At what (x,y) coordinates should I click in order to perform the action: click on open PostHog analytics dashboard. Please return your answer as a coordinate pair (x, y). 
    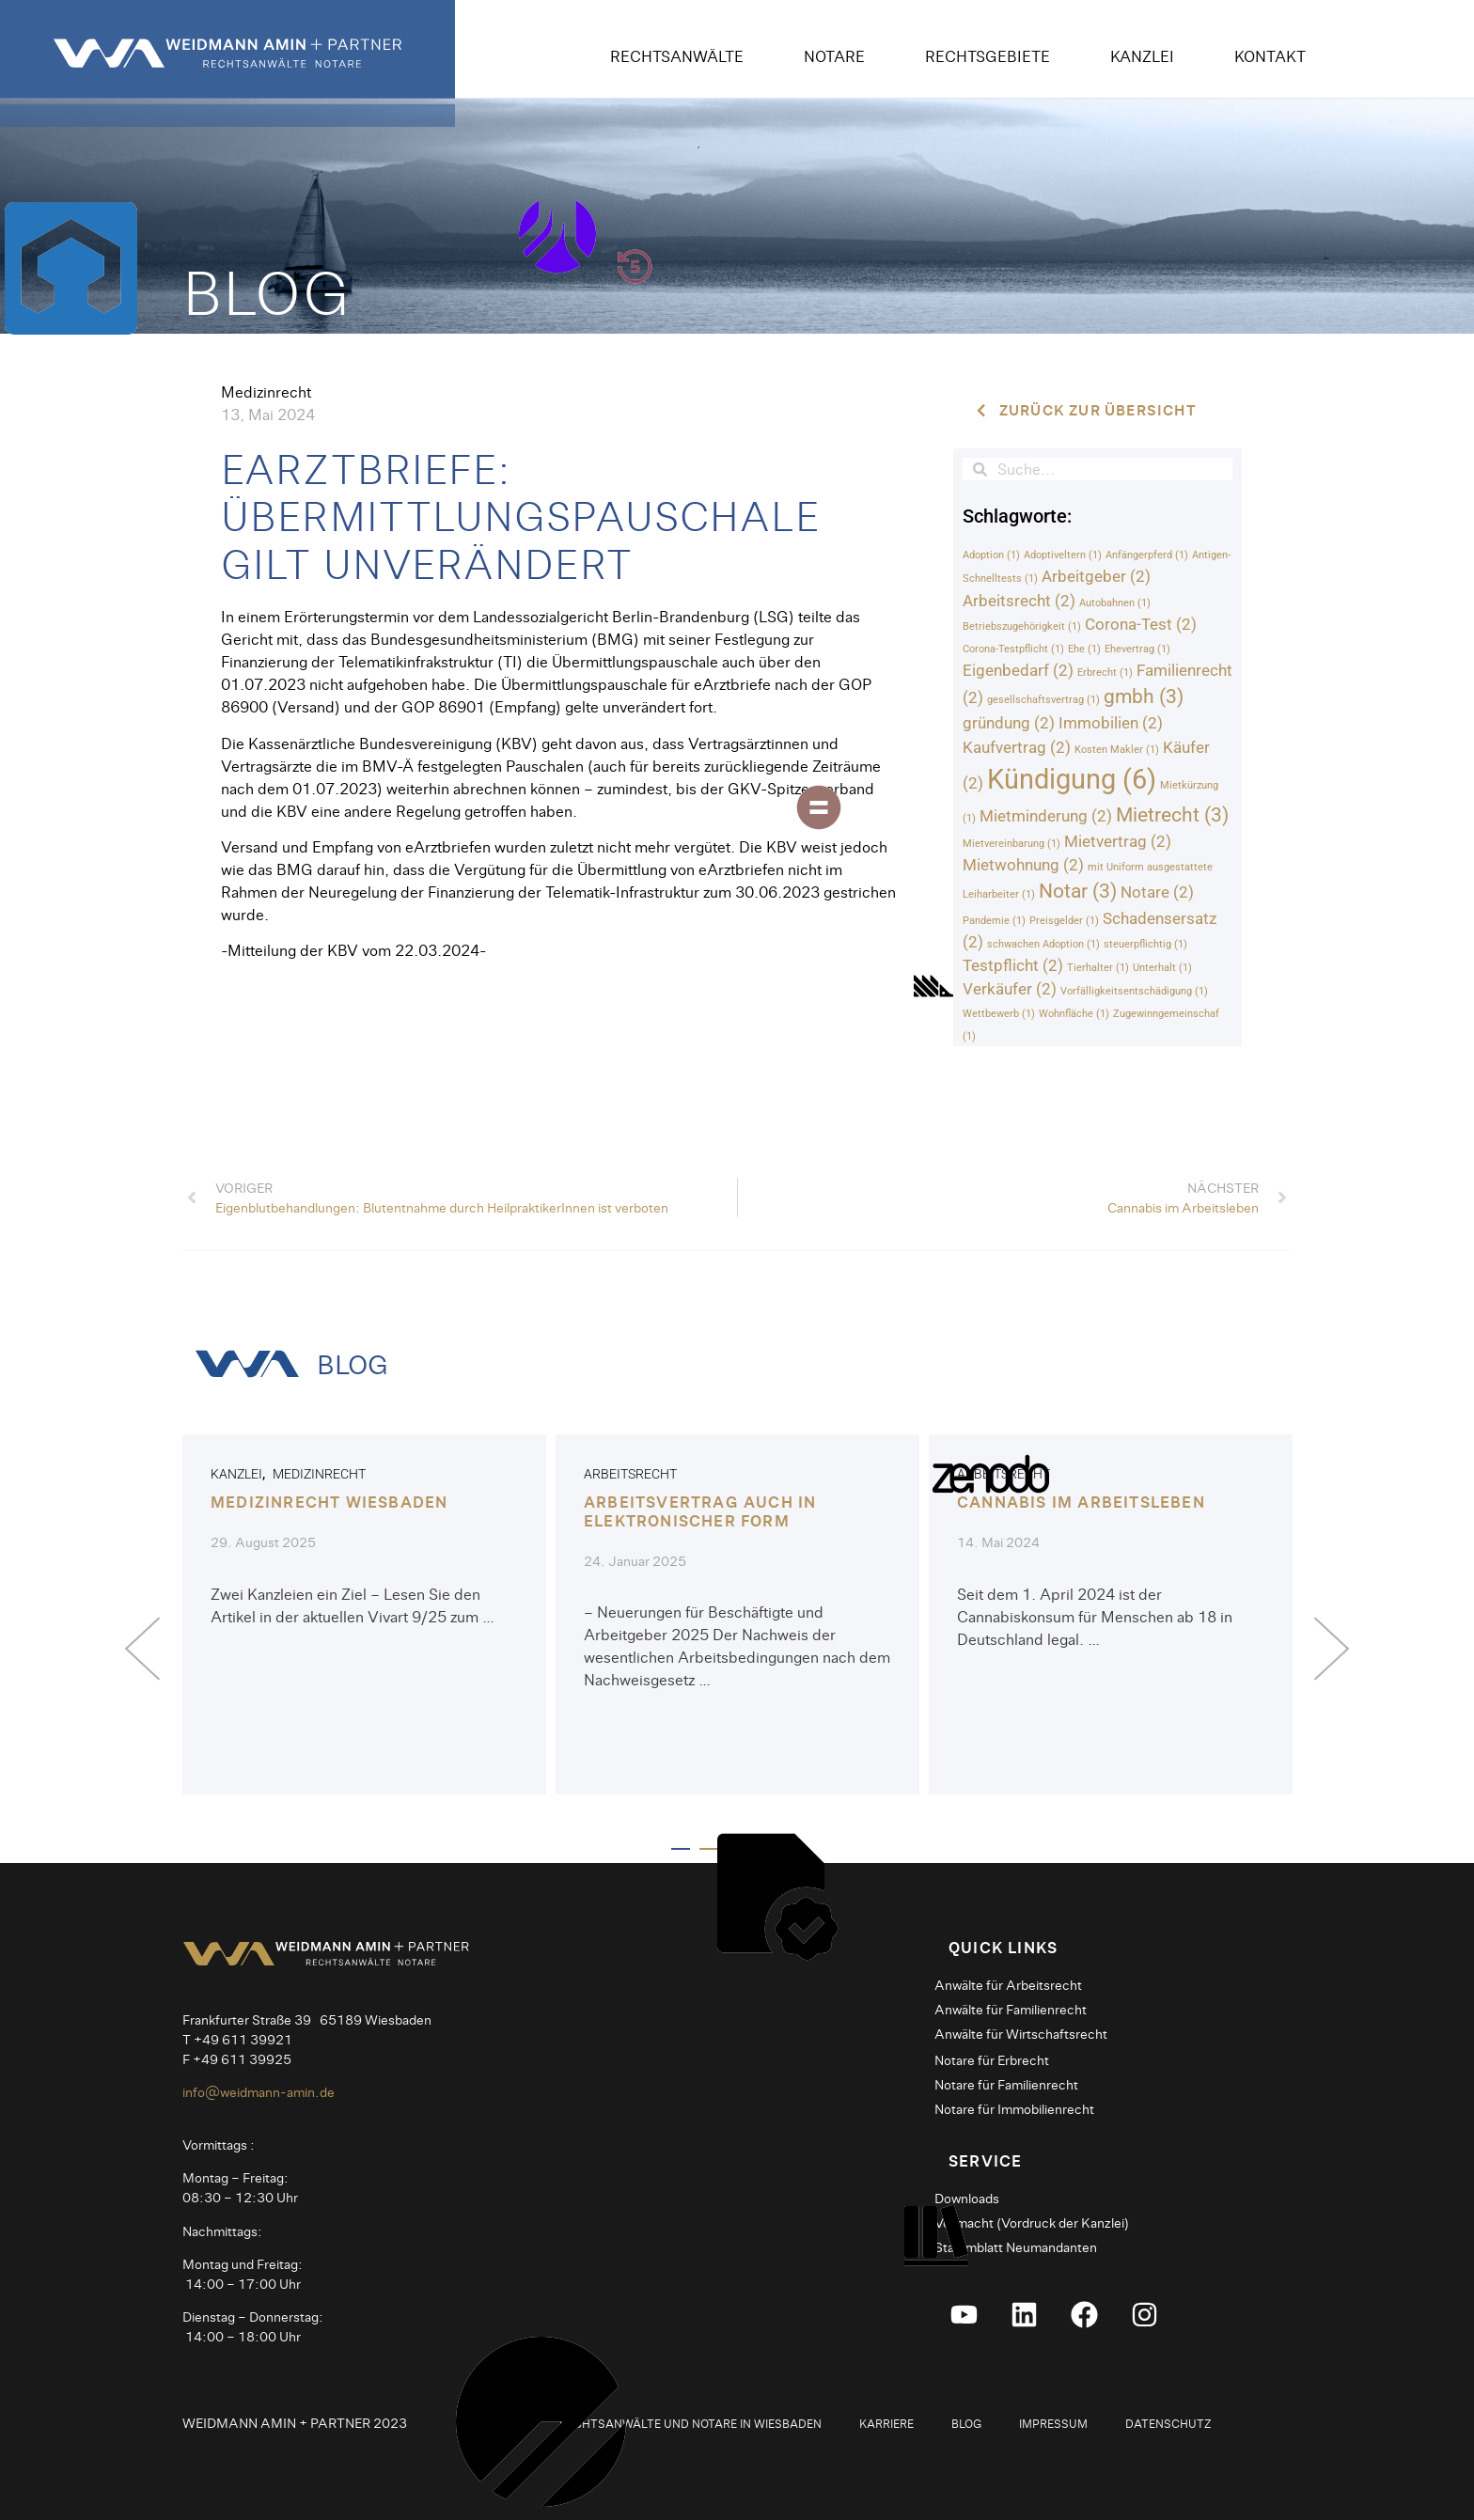
    Looking at the image, I should click on (933, 986).